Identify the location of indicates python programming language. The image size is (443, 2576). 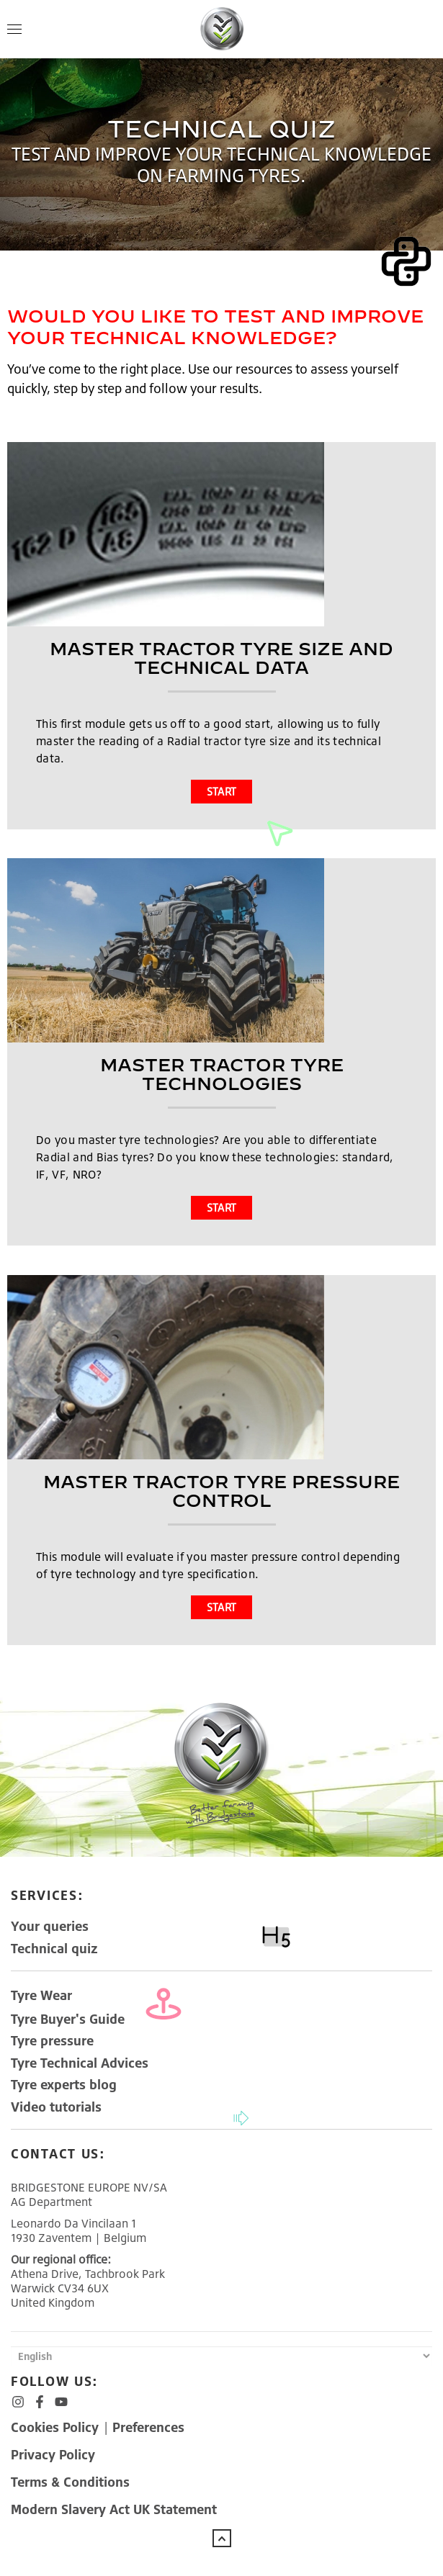
(406, 261).